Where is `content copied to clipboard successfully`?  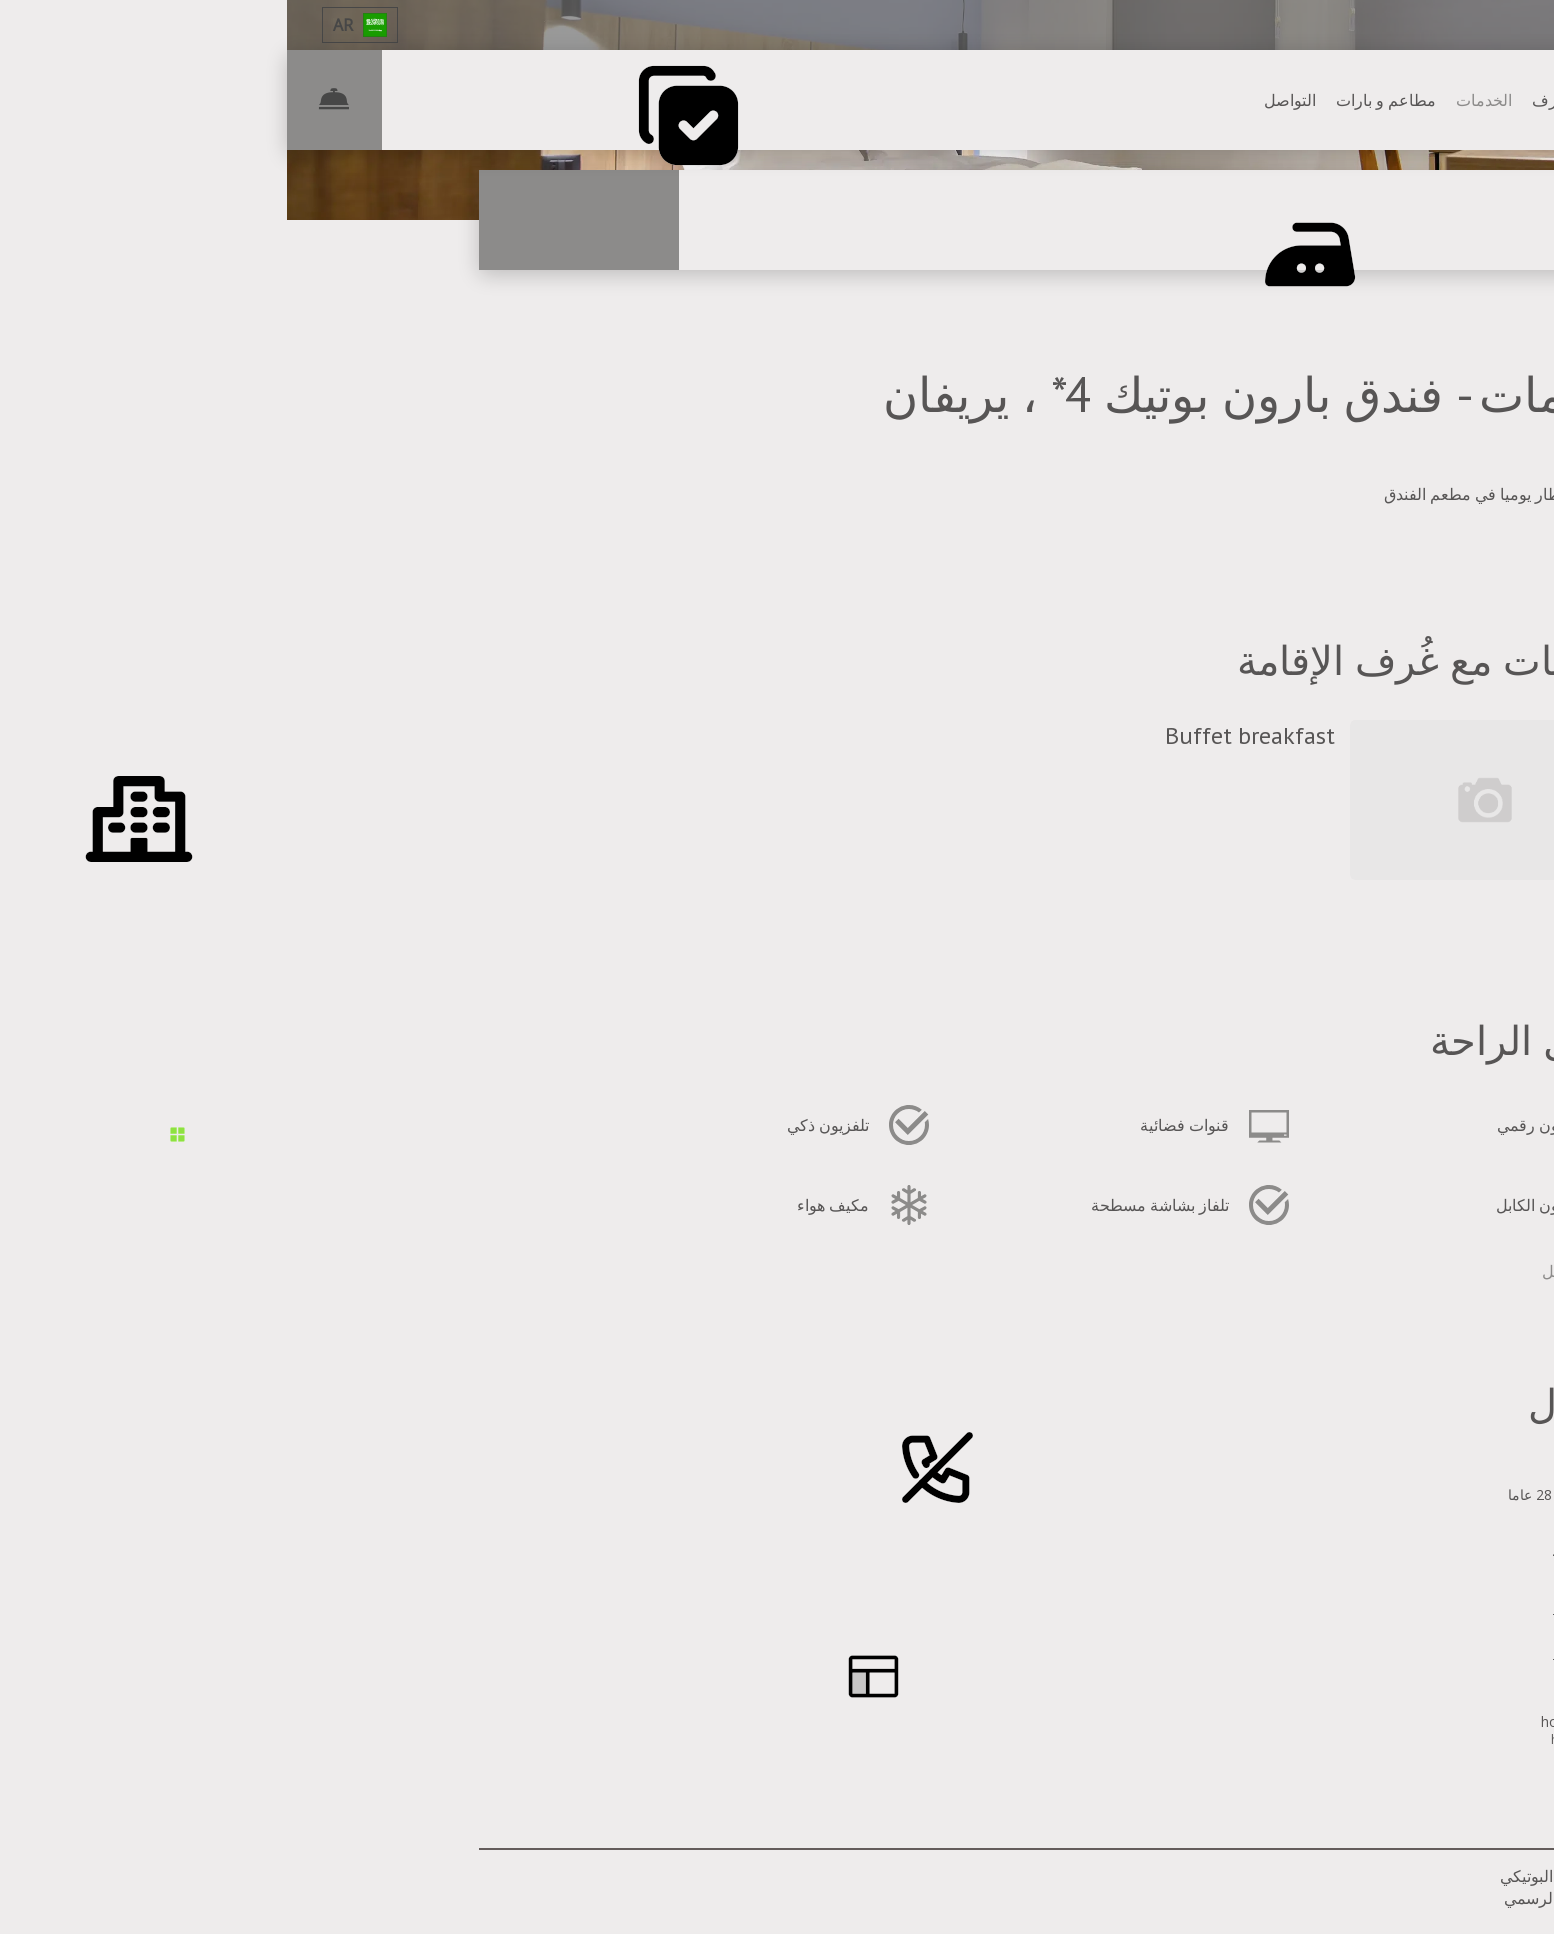
content copied to clipboard successfully is located at coordinates (688, 115).